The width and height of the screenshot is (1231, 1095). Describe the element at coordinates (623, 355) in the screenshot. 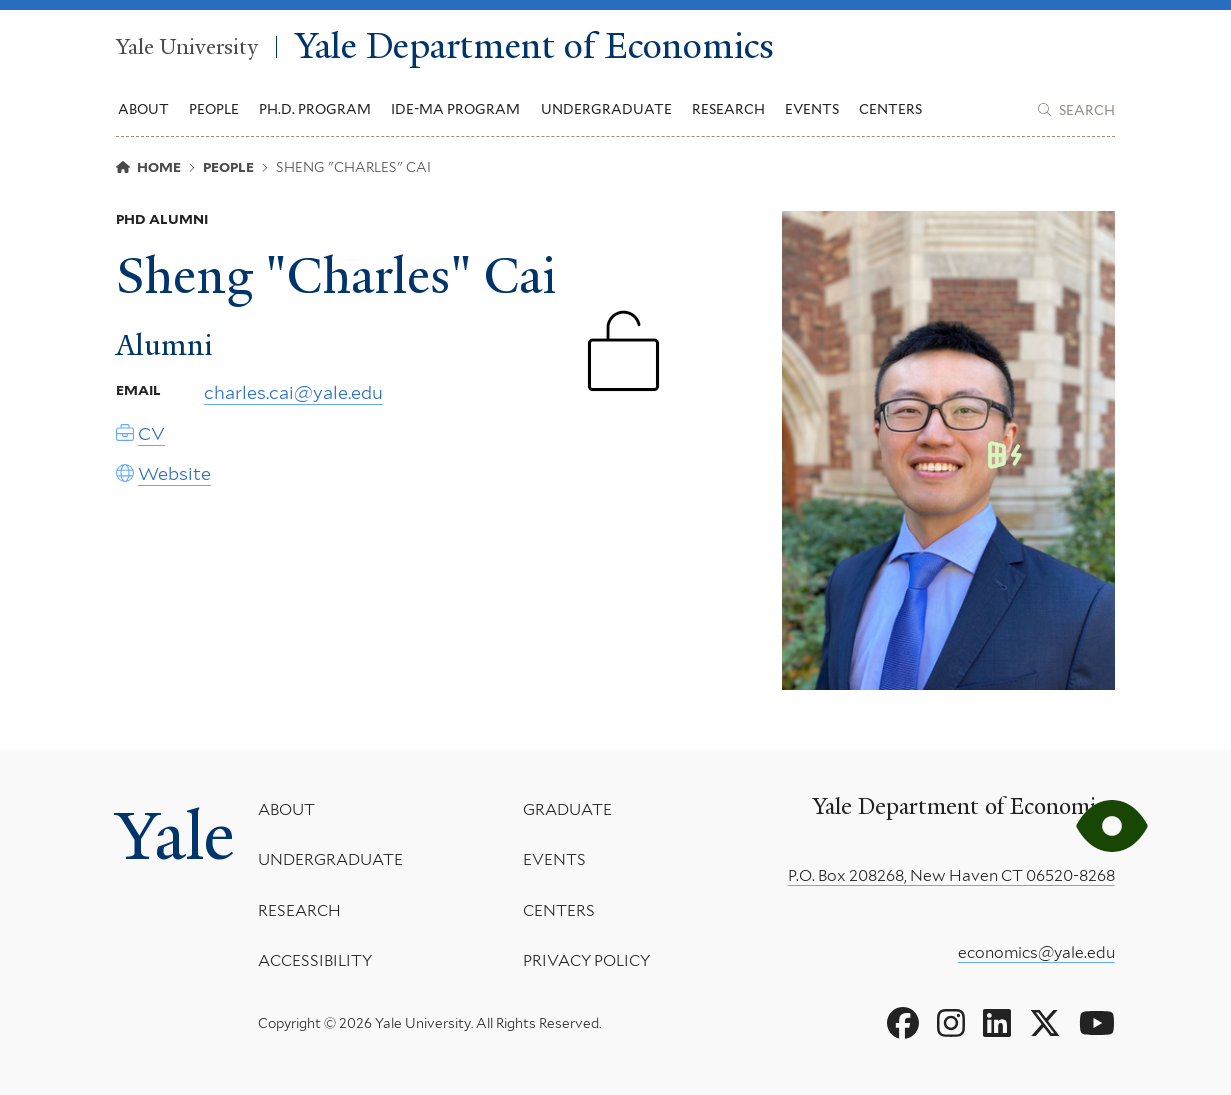

I see `unlocked or unsecured state` at that location.